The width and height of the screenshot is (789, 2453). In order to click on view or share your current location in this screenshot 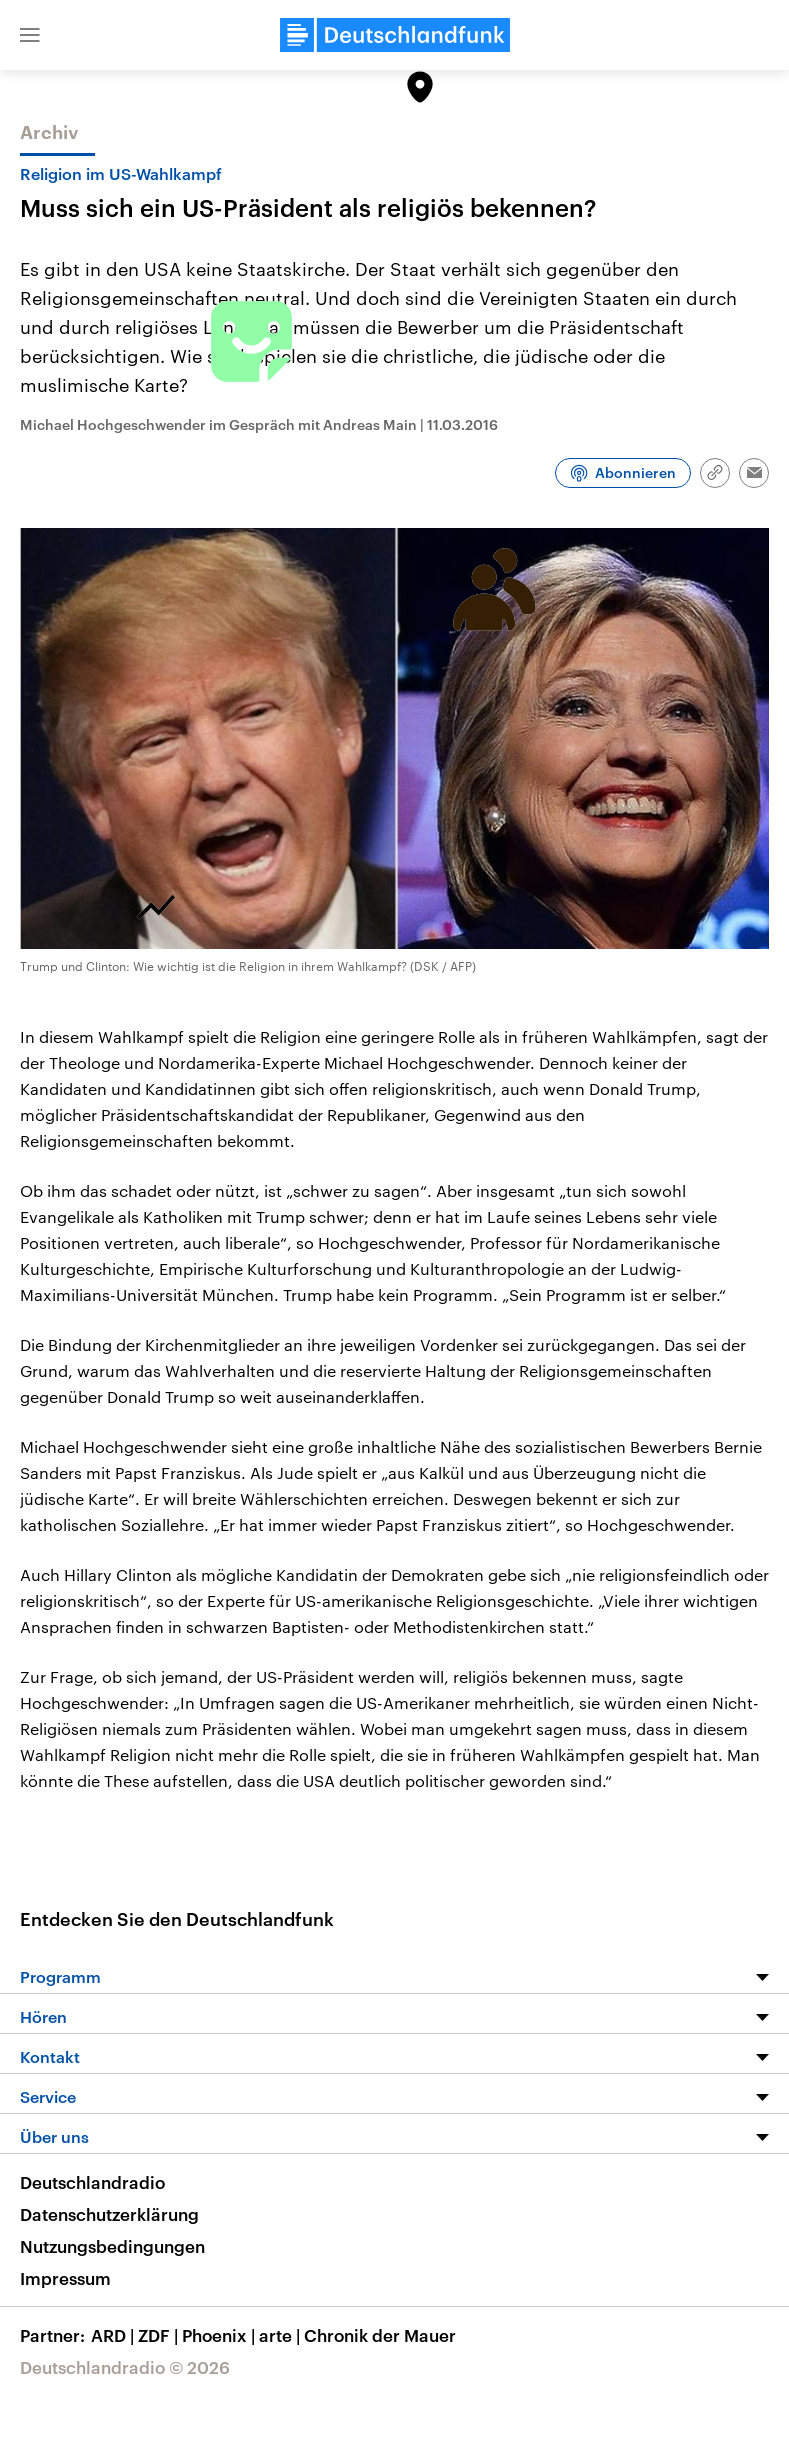, I will do `click(420, 87)`.